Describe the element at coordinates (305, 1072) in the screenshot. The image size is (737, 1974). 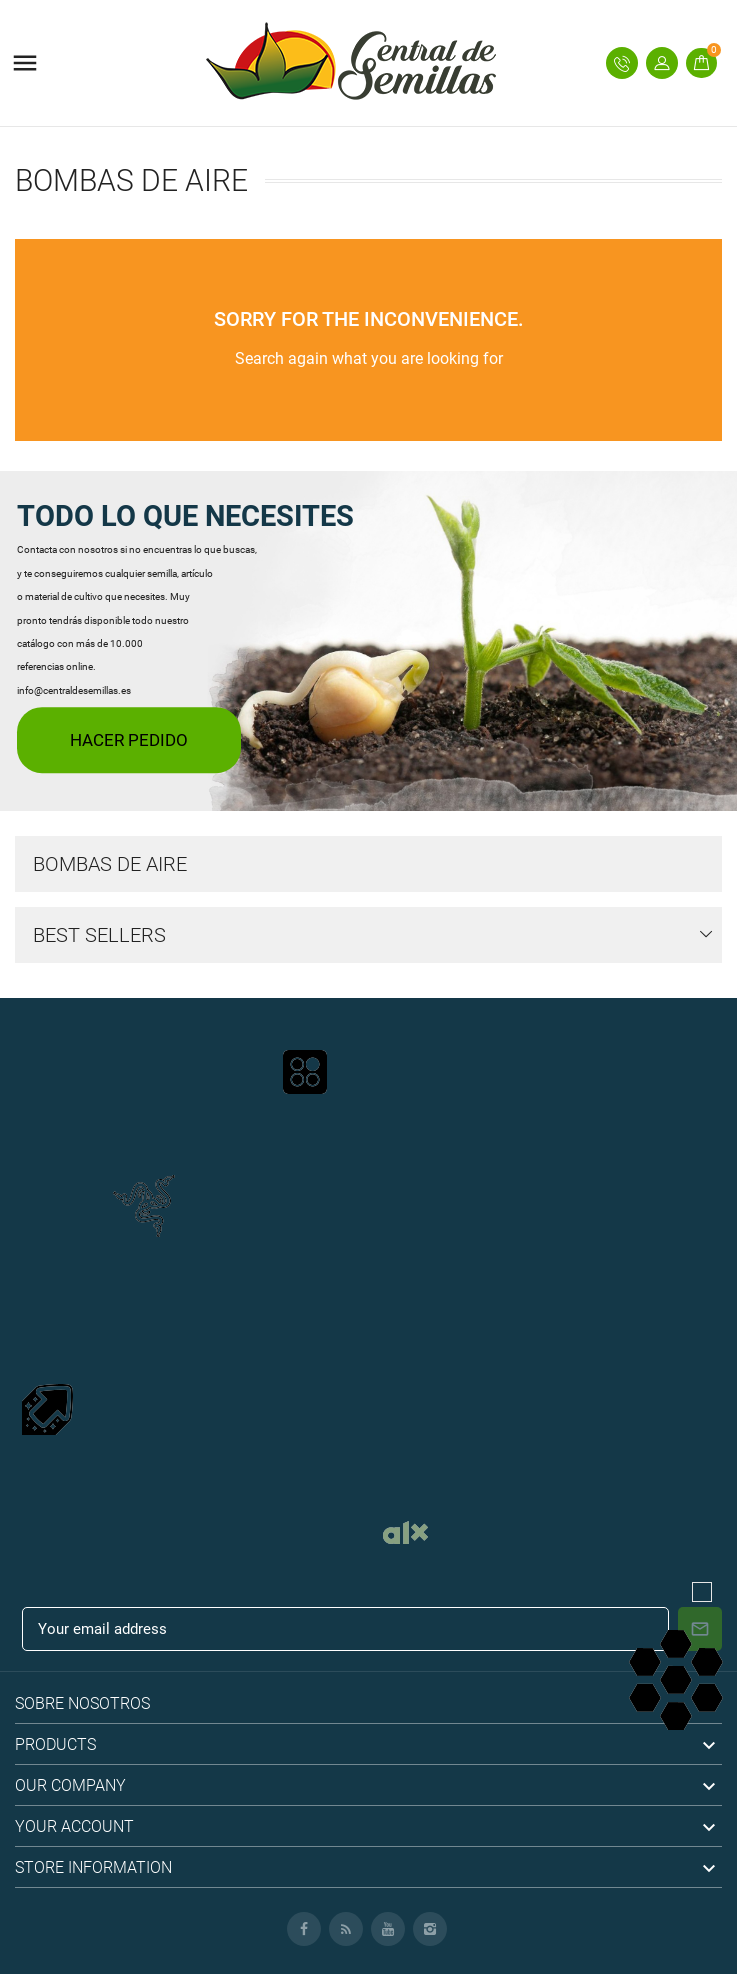
I see `open the payback rewards app` at that location.